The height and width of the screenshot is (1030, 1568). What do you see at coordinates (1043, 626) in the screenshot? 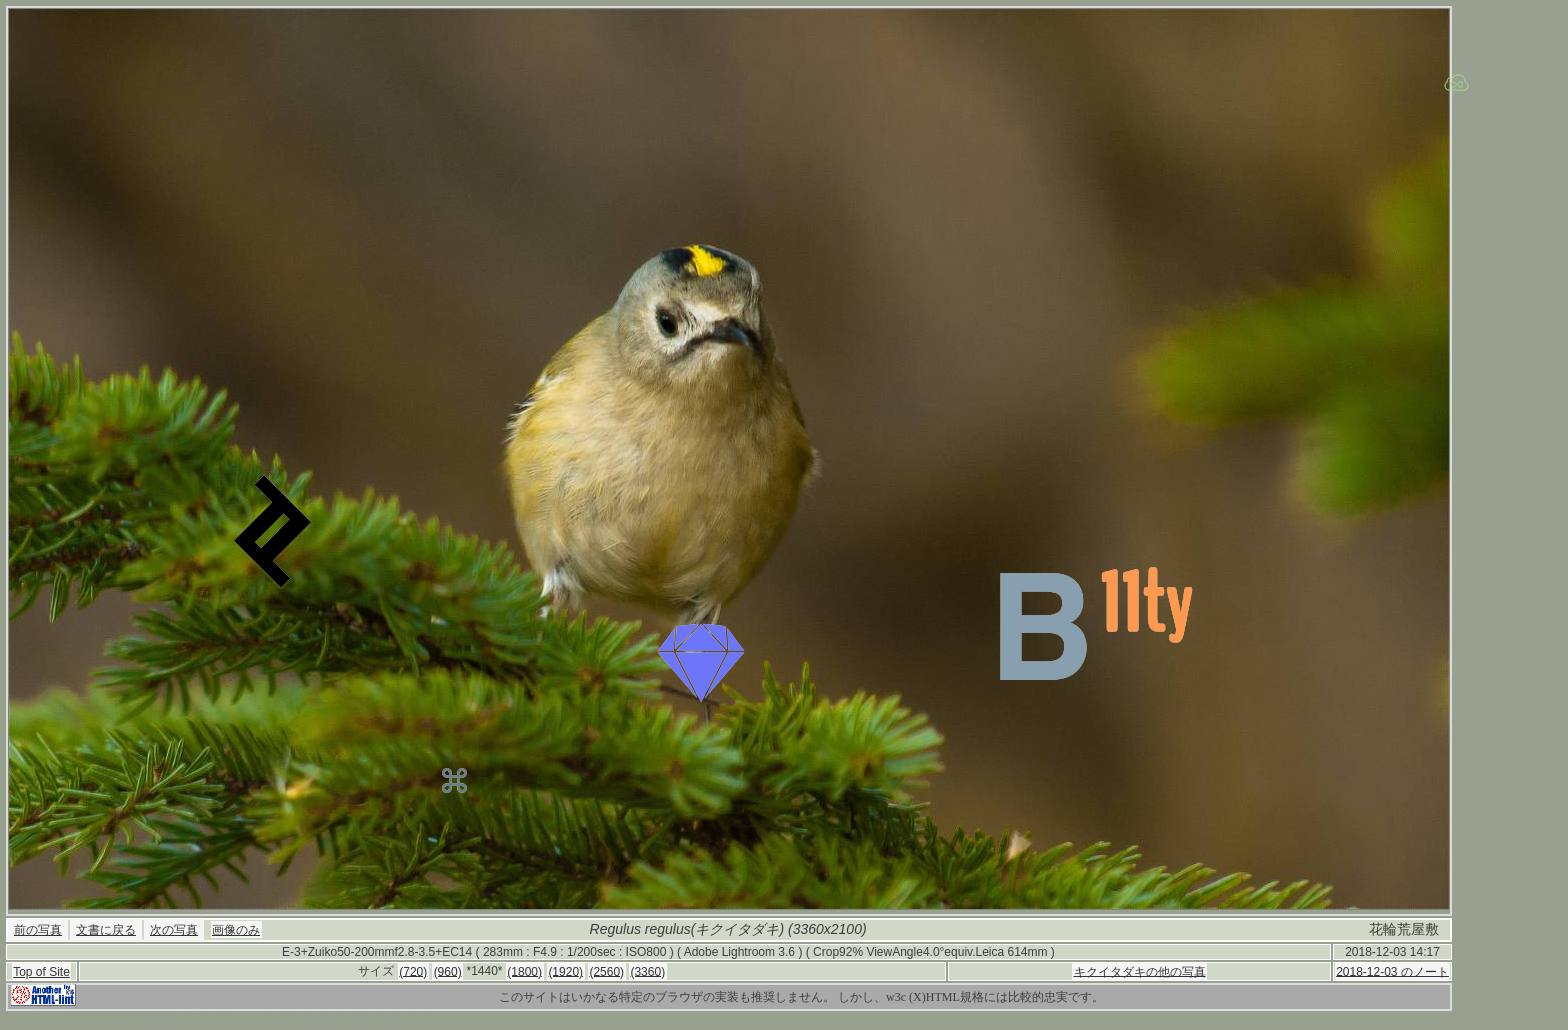
I see `barmenia insurance company logo` at bounding box center [1043, 626].